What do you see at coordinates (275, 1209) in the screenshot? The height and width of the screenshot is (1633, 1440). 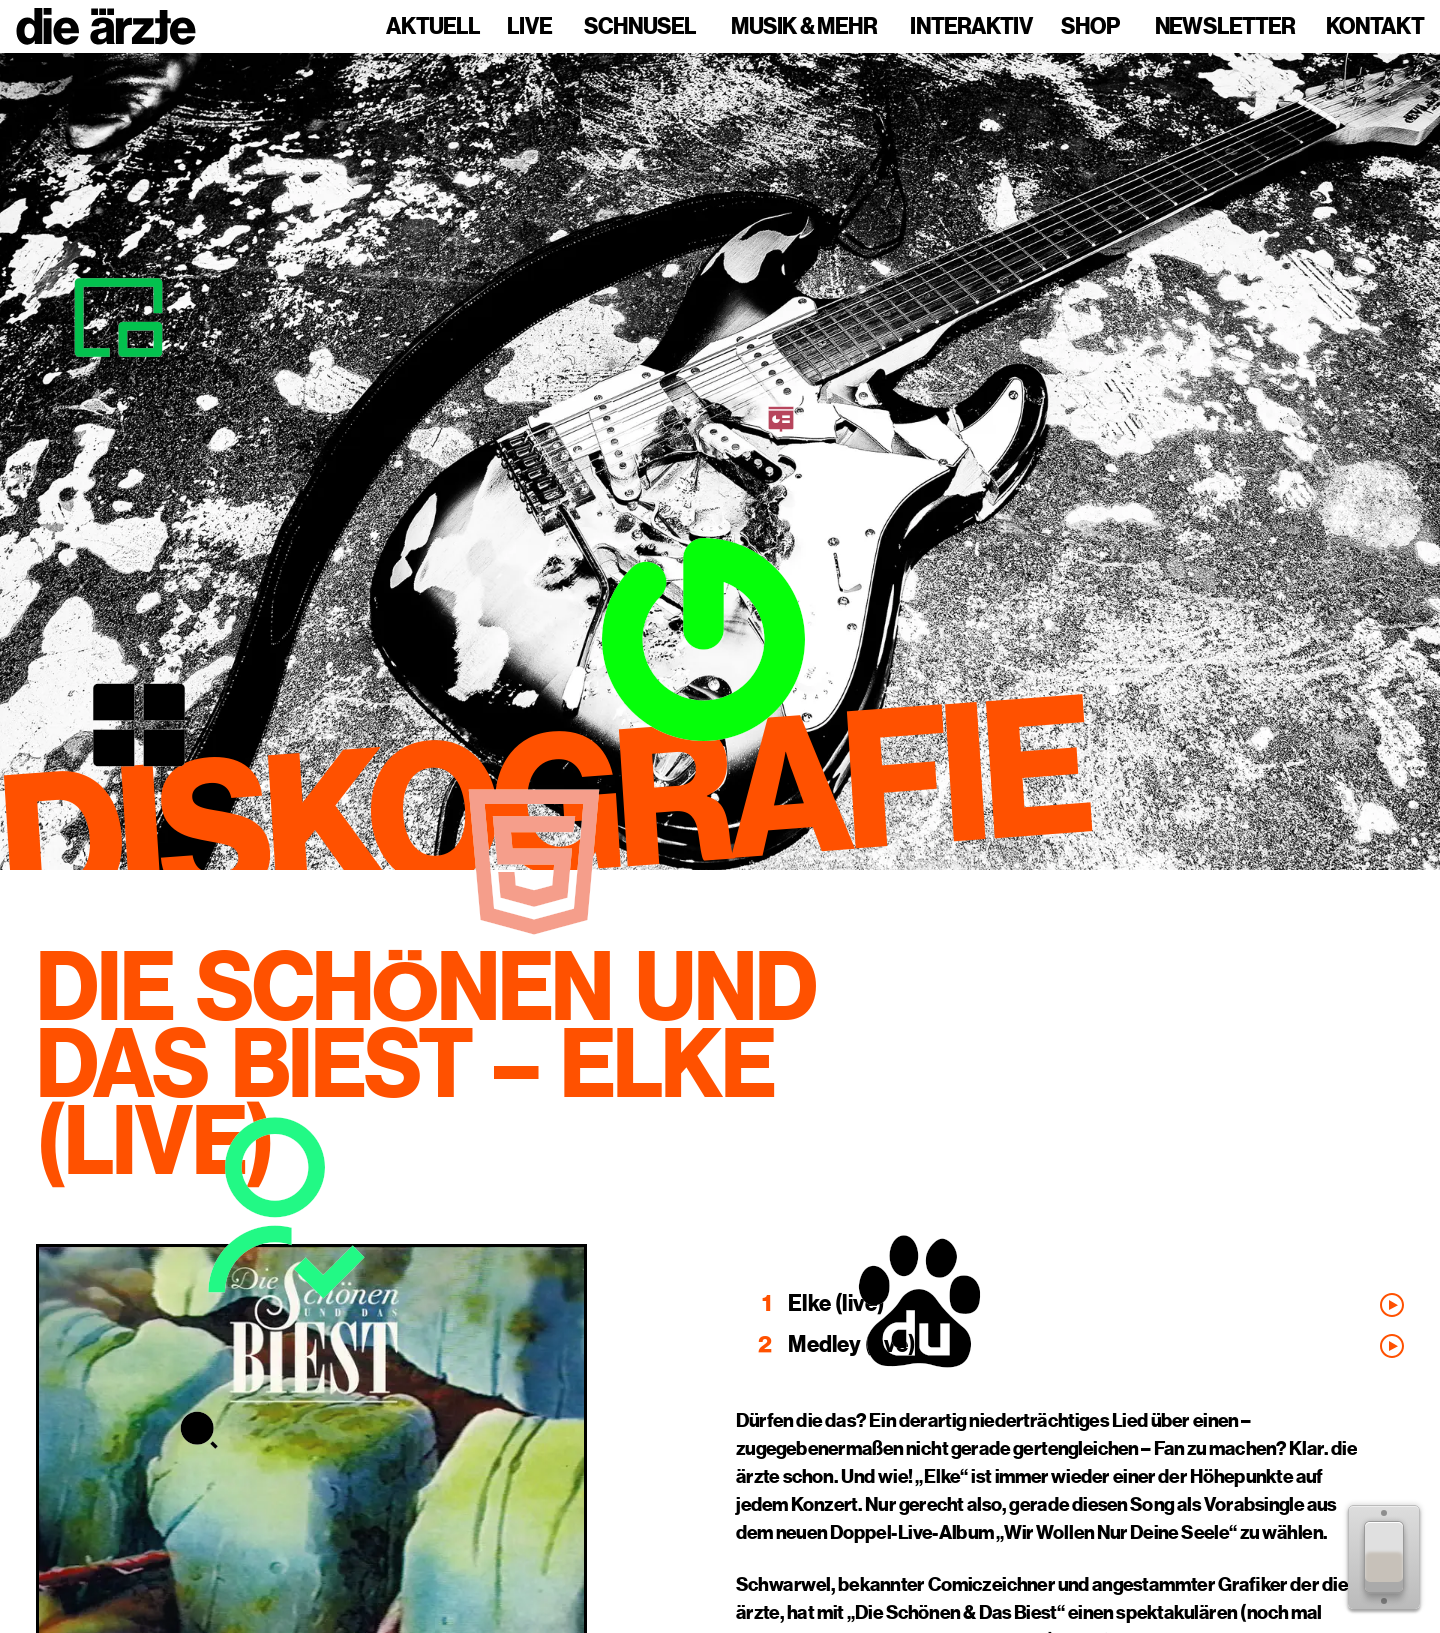 I see `follow a user or add to your network` at bounding box center [275, 1209].